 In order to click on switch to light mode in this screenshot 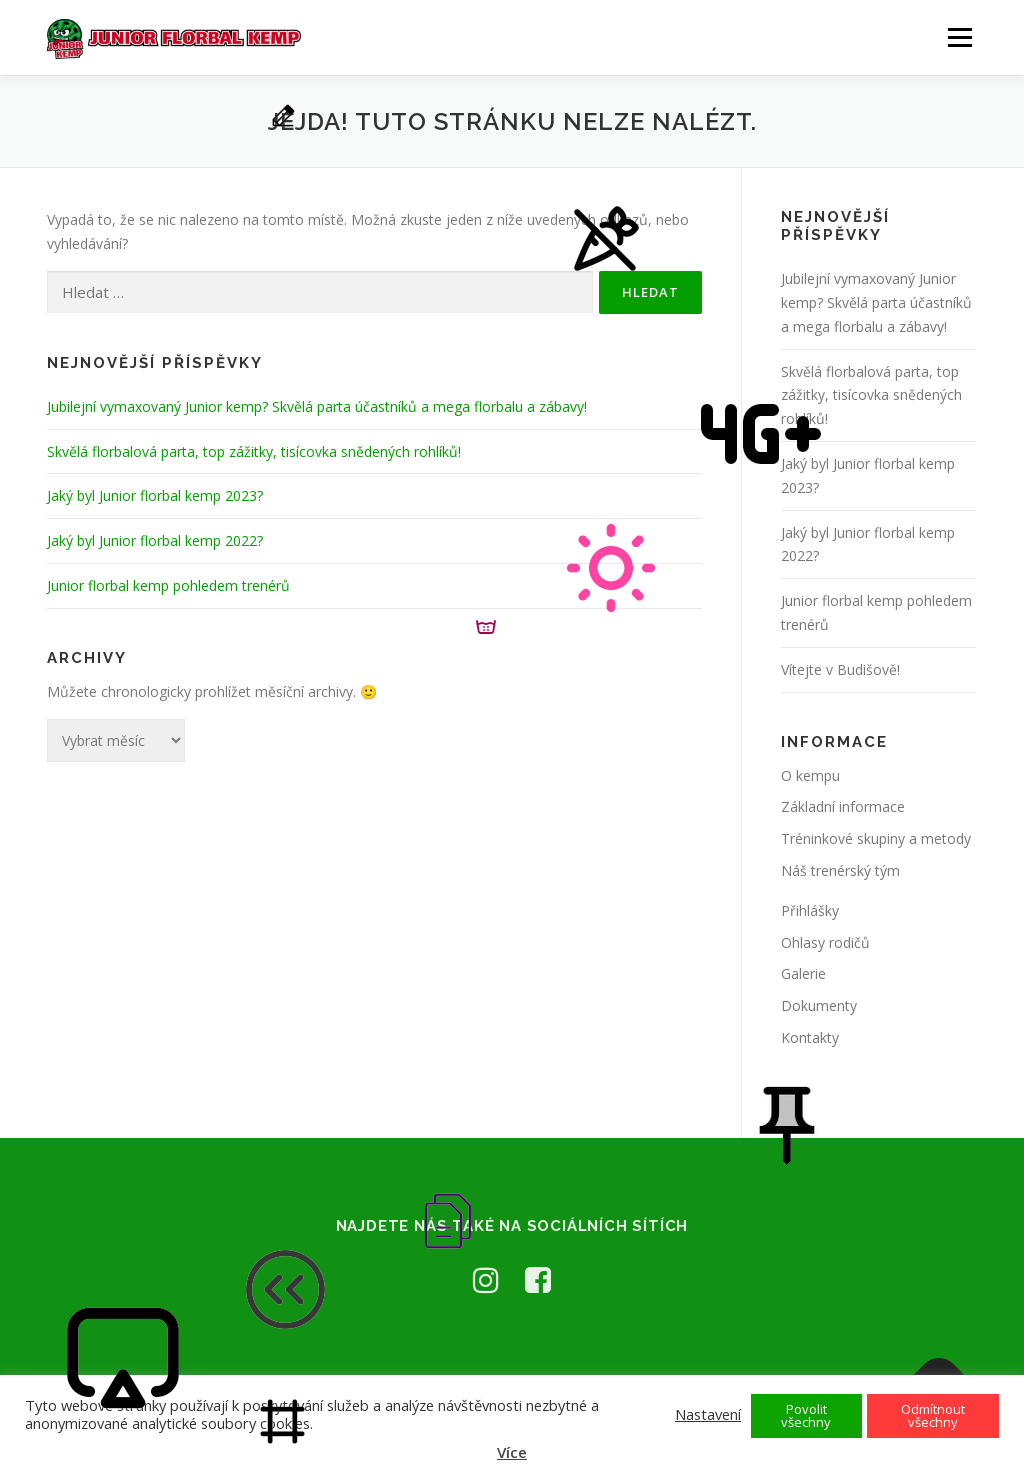, I will do `click(611, 568)`.